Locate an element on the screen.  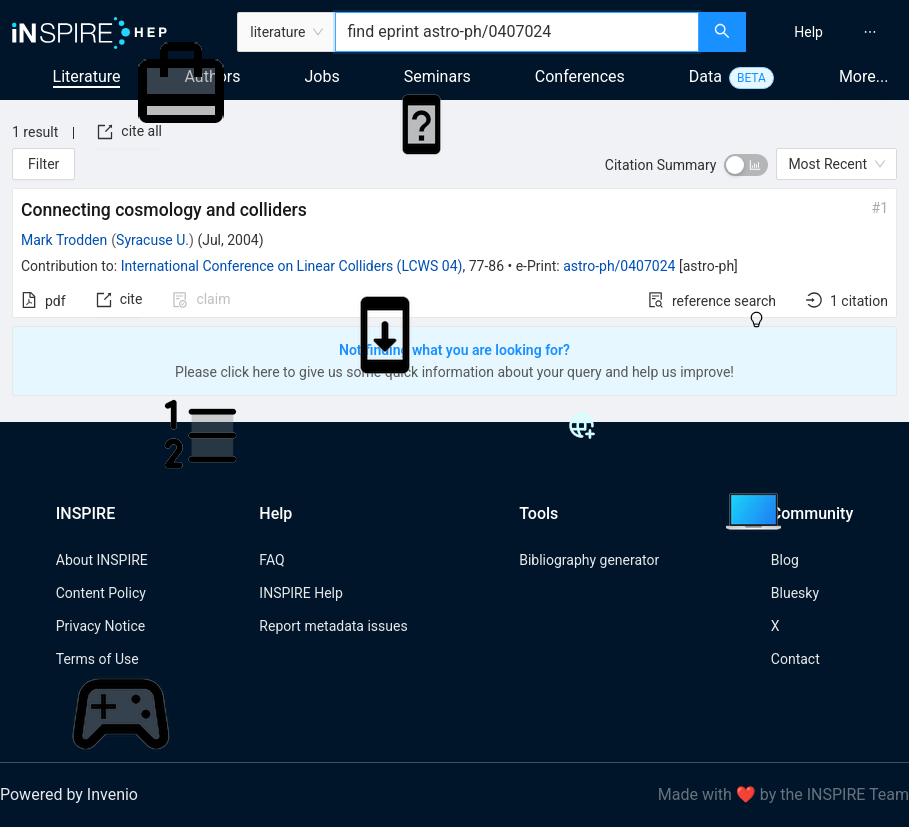
access travel documents or itinerary is located at coordinates (181, 85).